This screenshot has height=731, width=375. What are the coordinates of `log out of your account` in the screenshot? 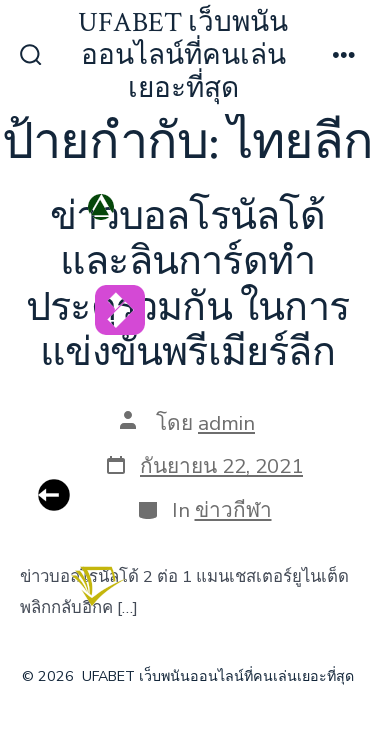 It's located at (54, 495).